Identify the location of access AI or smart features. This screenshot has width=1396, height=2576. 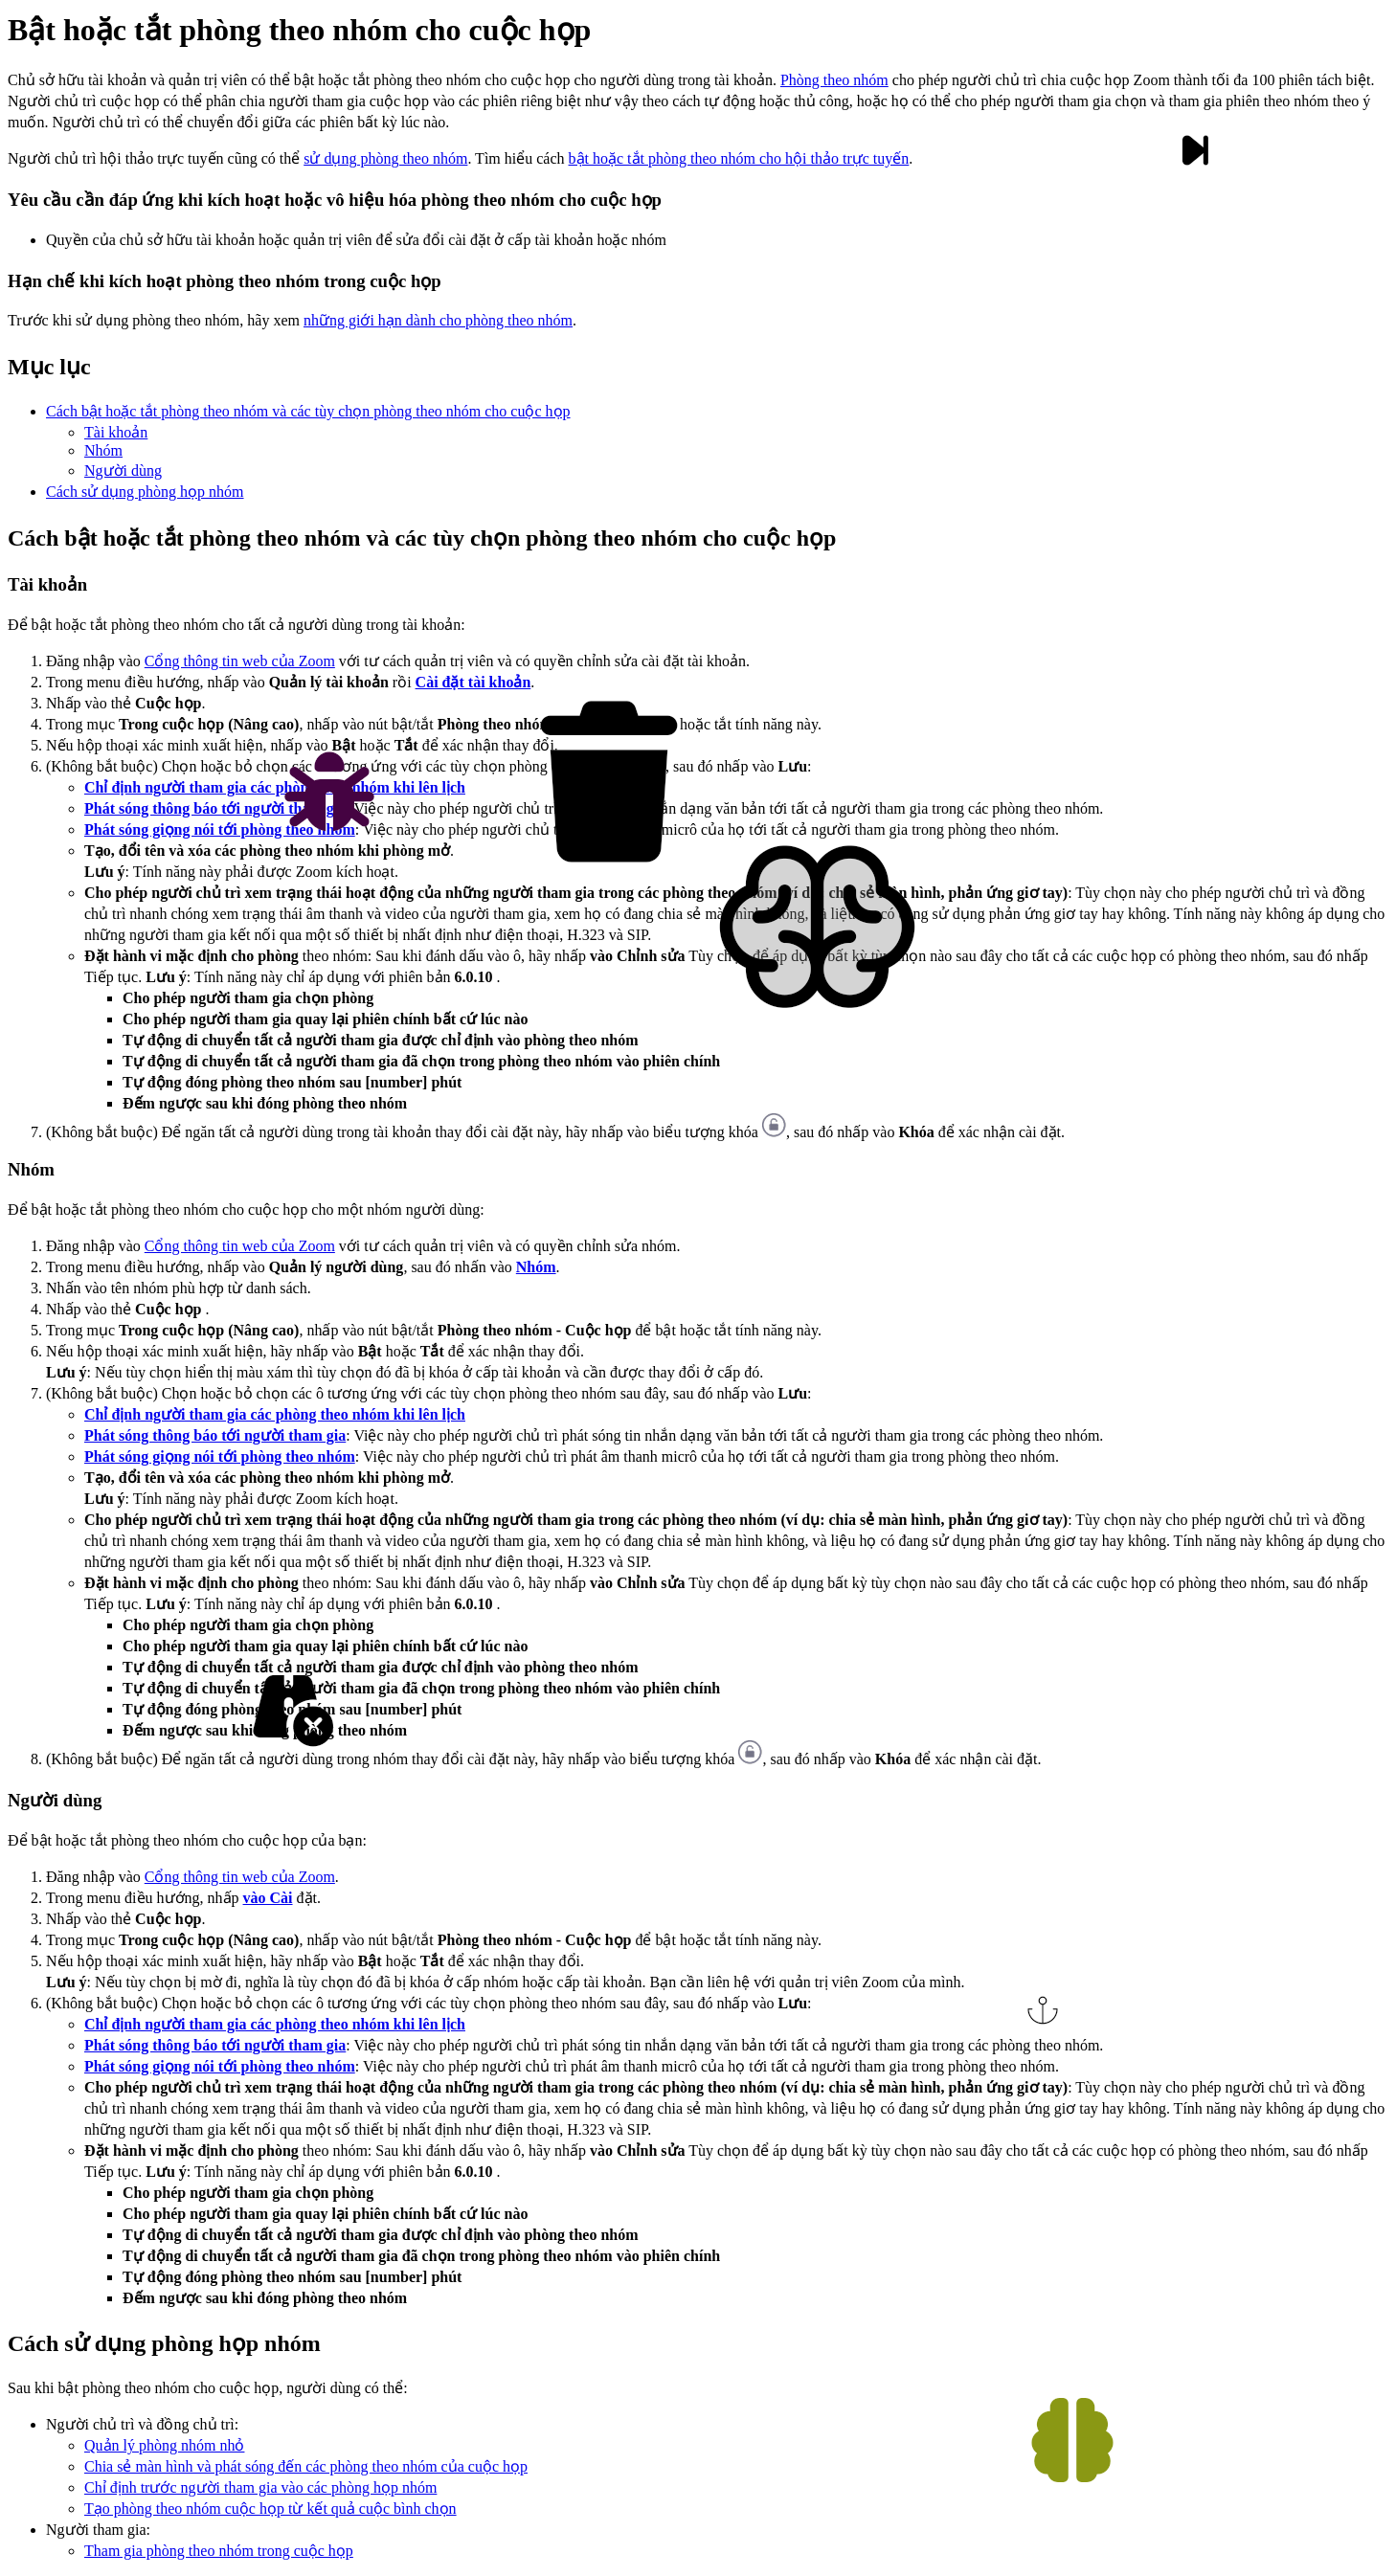
(1072, 2440).